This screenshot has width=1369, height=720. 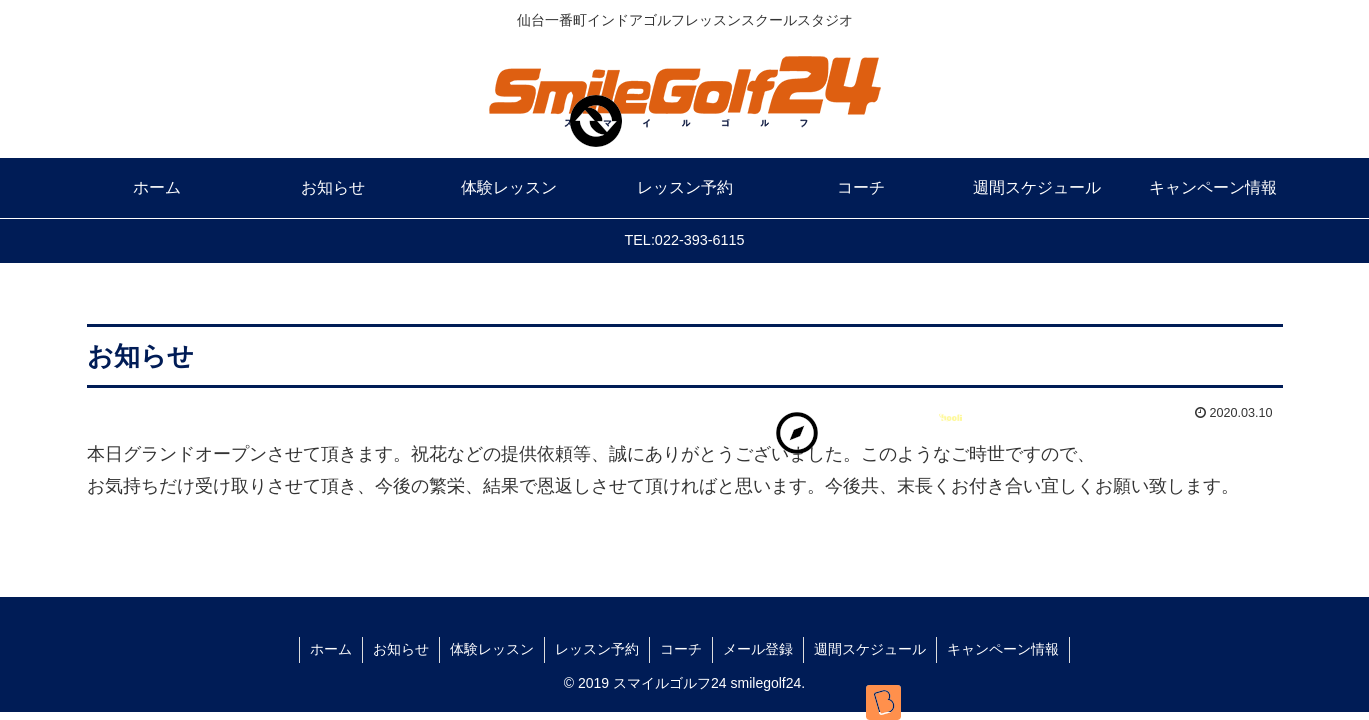 I want to click on hooli company logo, so click(x=950, y=417).